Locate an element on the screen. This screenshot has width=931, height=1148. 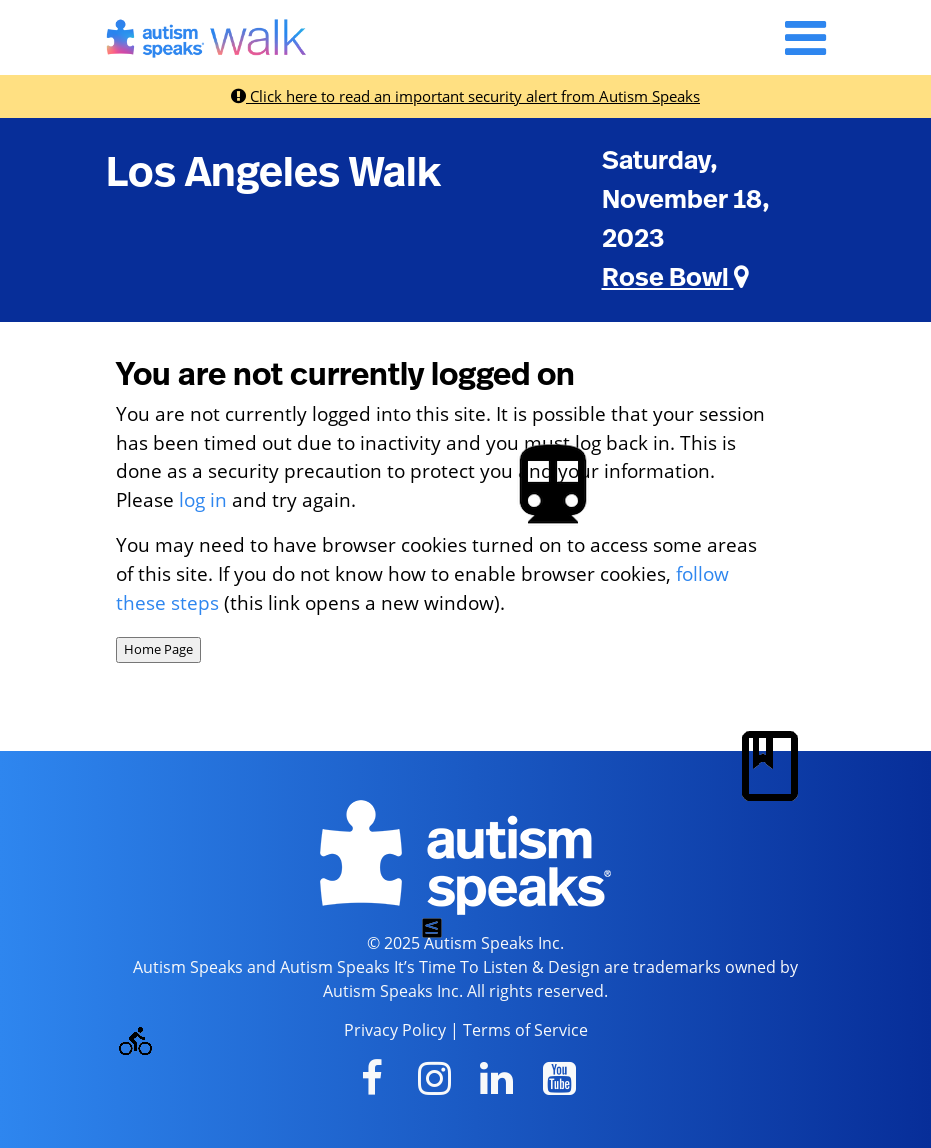
less than or equal to comparison operator is located at coordinates (432, 928).